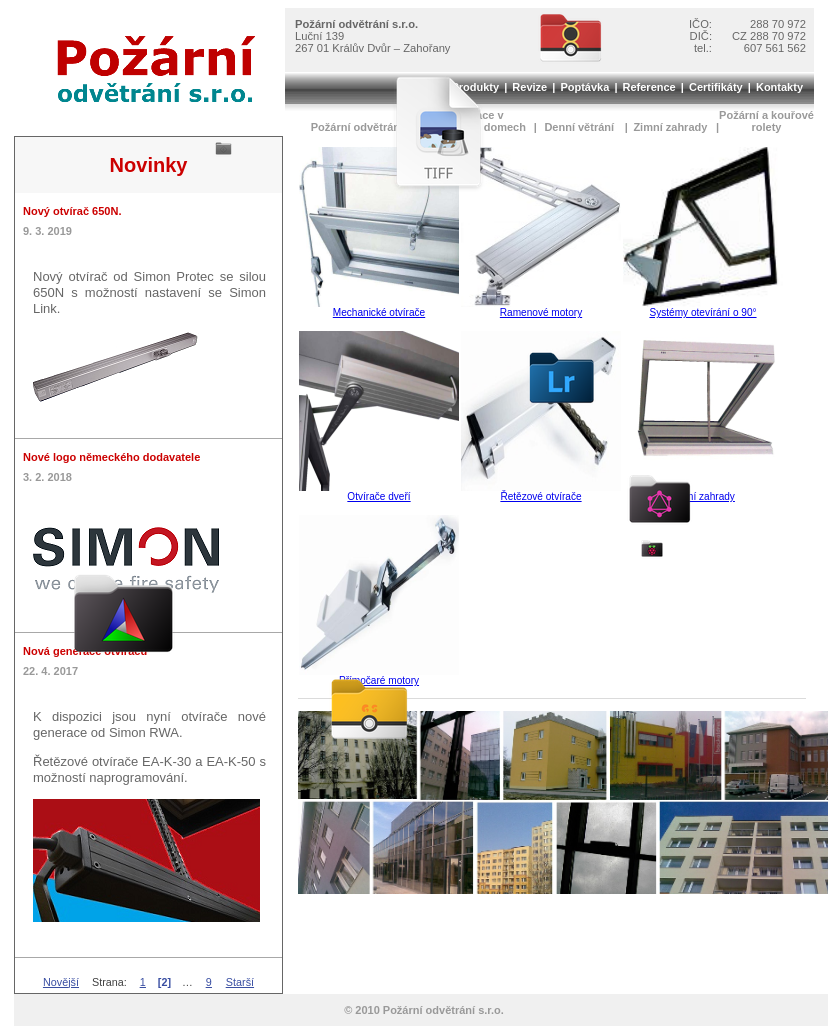  Describe the element at coordinates (652, 549) in the screenshot. I see `folder containing Raspberry Pi project files` at that location.